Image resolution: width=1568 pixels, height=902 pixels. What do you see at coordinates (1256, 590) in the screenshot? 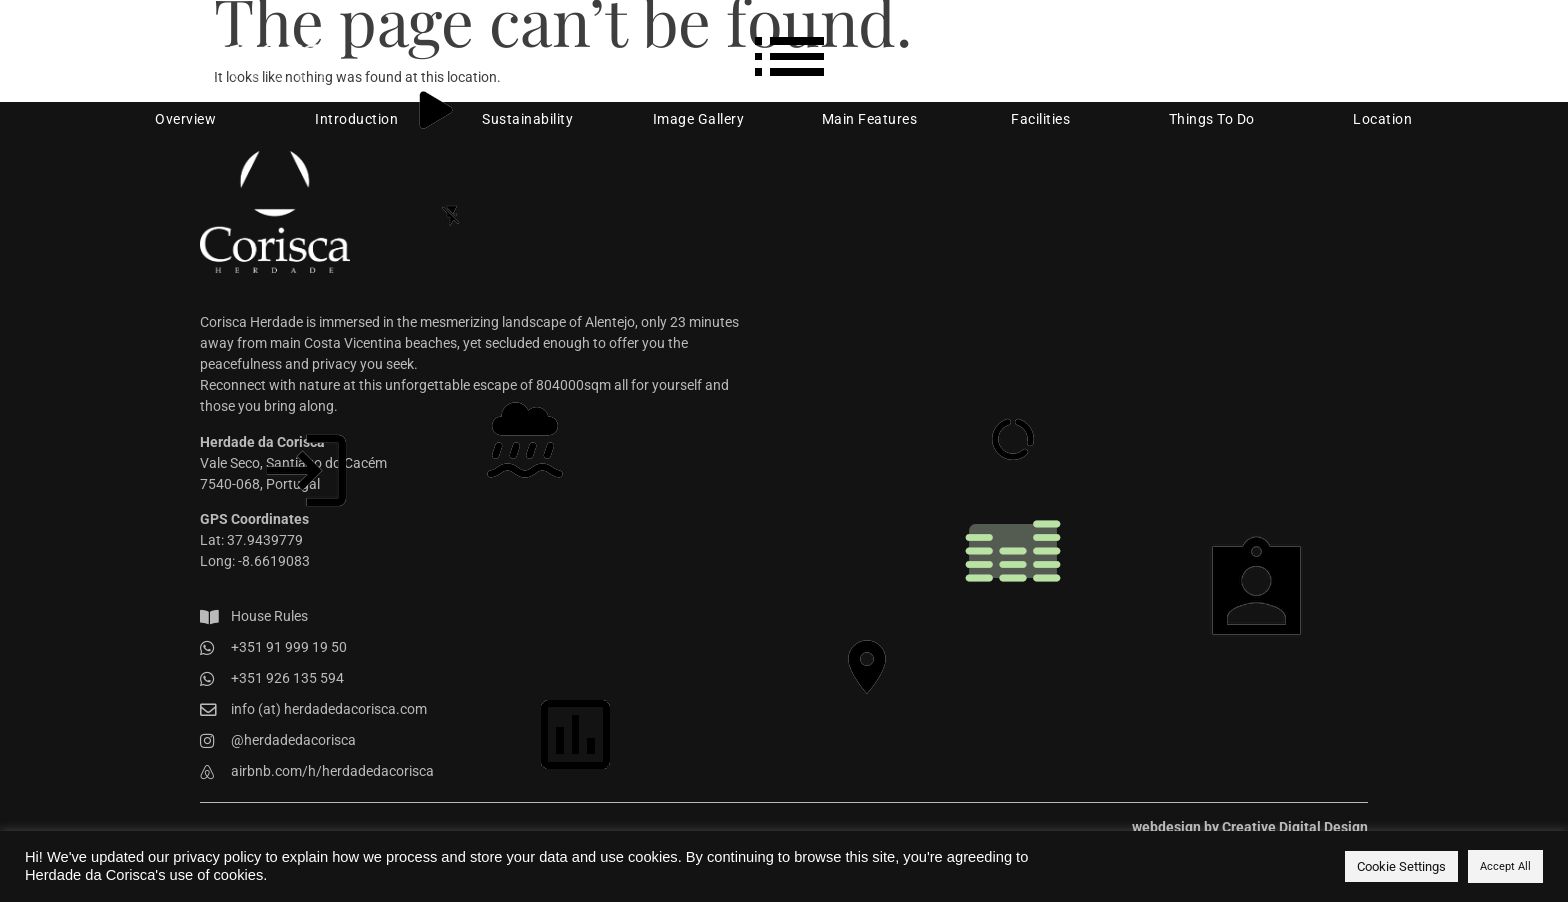
I see `view user profile or account details` at bounding box center [1256, 590].